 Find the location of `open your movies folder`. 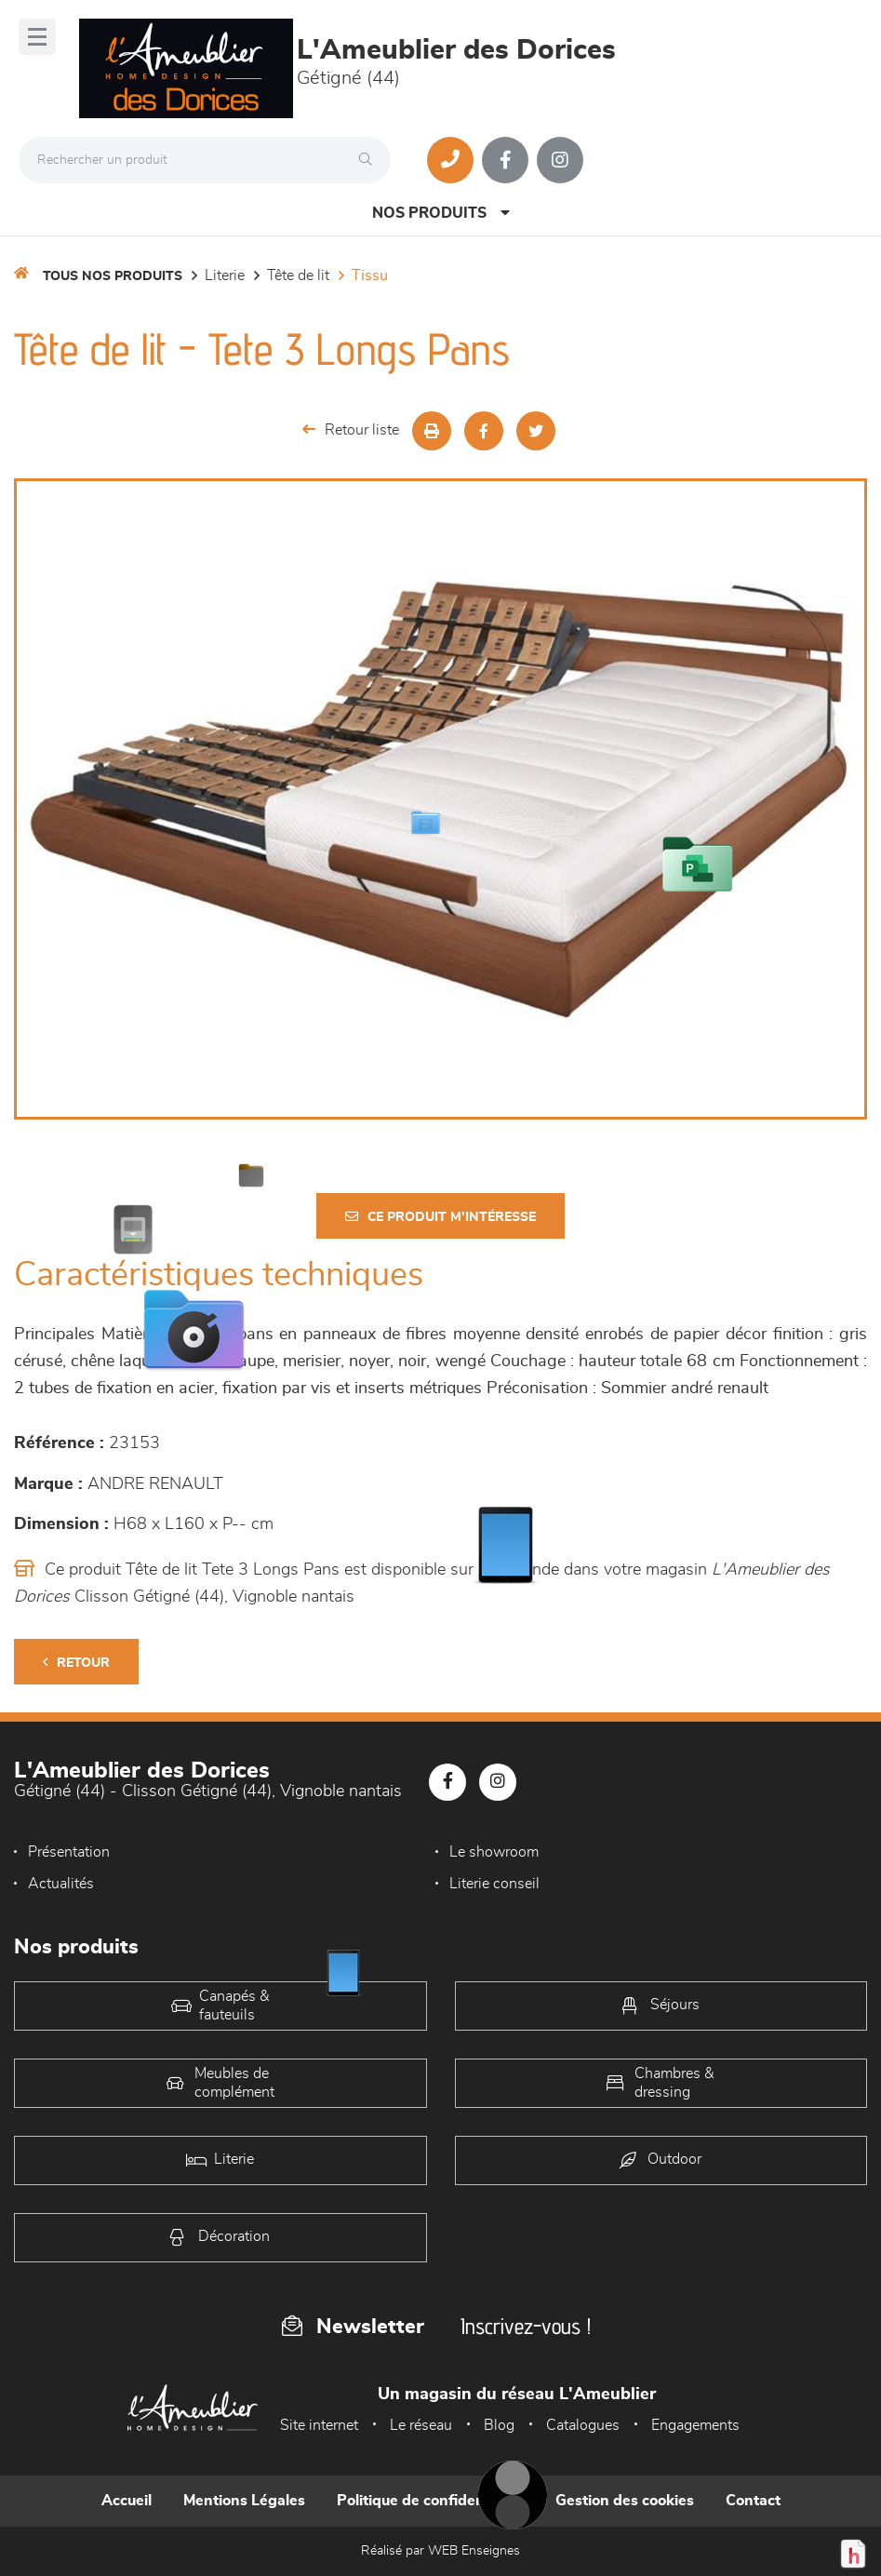

open your movies folder is located at coordinates (425, 822).